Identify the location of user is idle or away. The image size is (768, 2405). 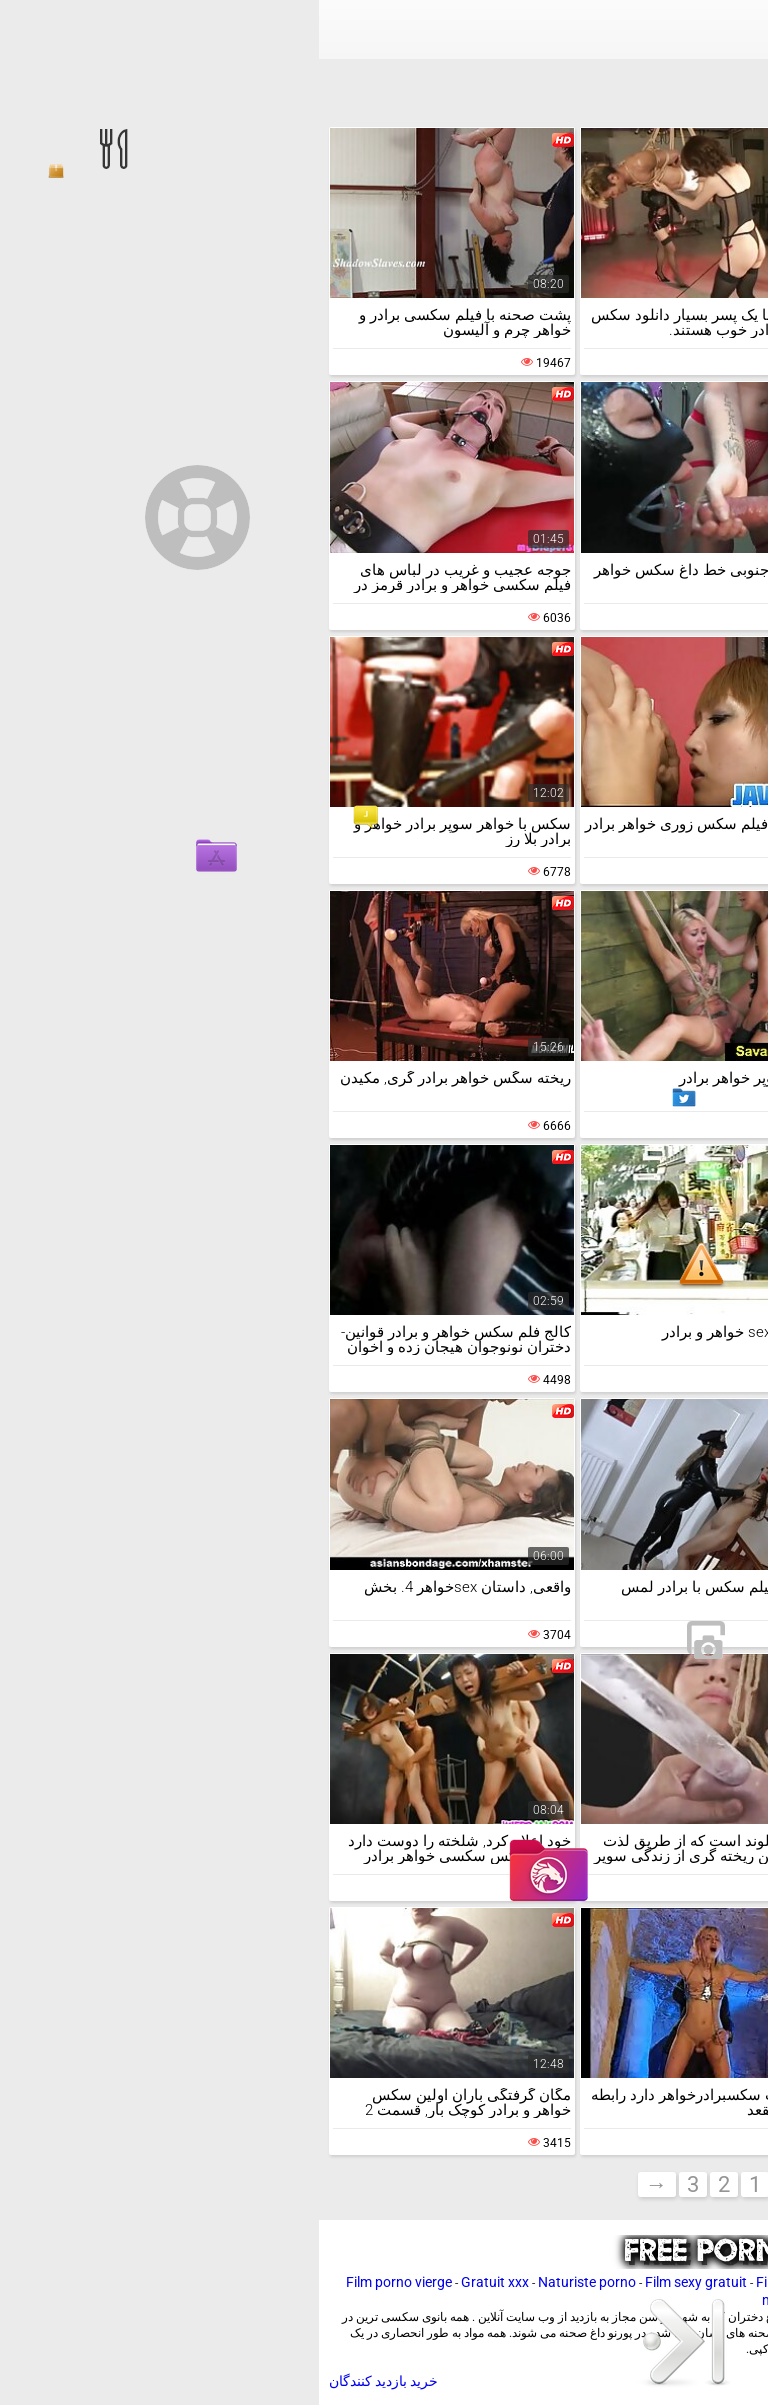
(366, 817).